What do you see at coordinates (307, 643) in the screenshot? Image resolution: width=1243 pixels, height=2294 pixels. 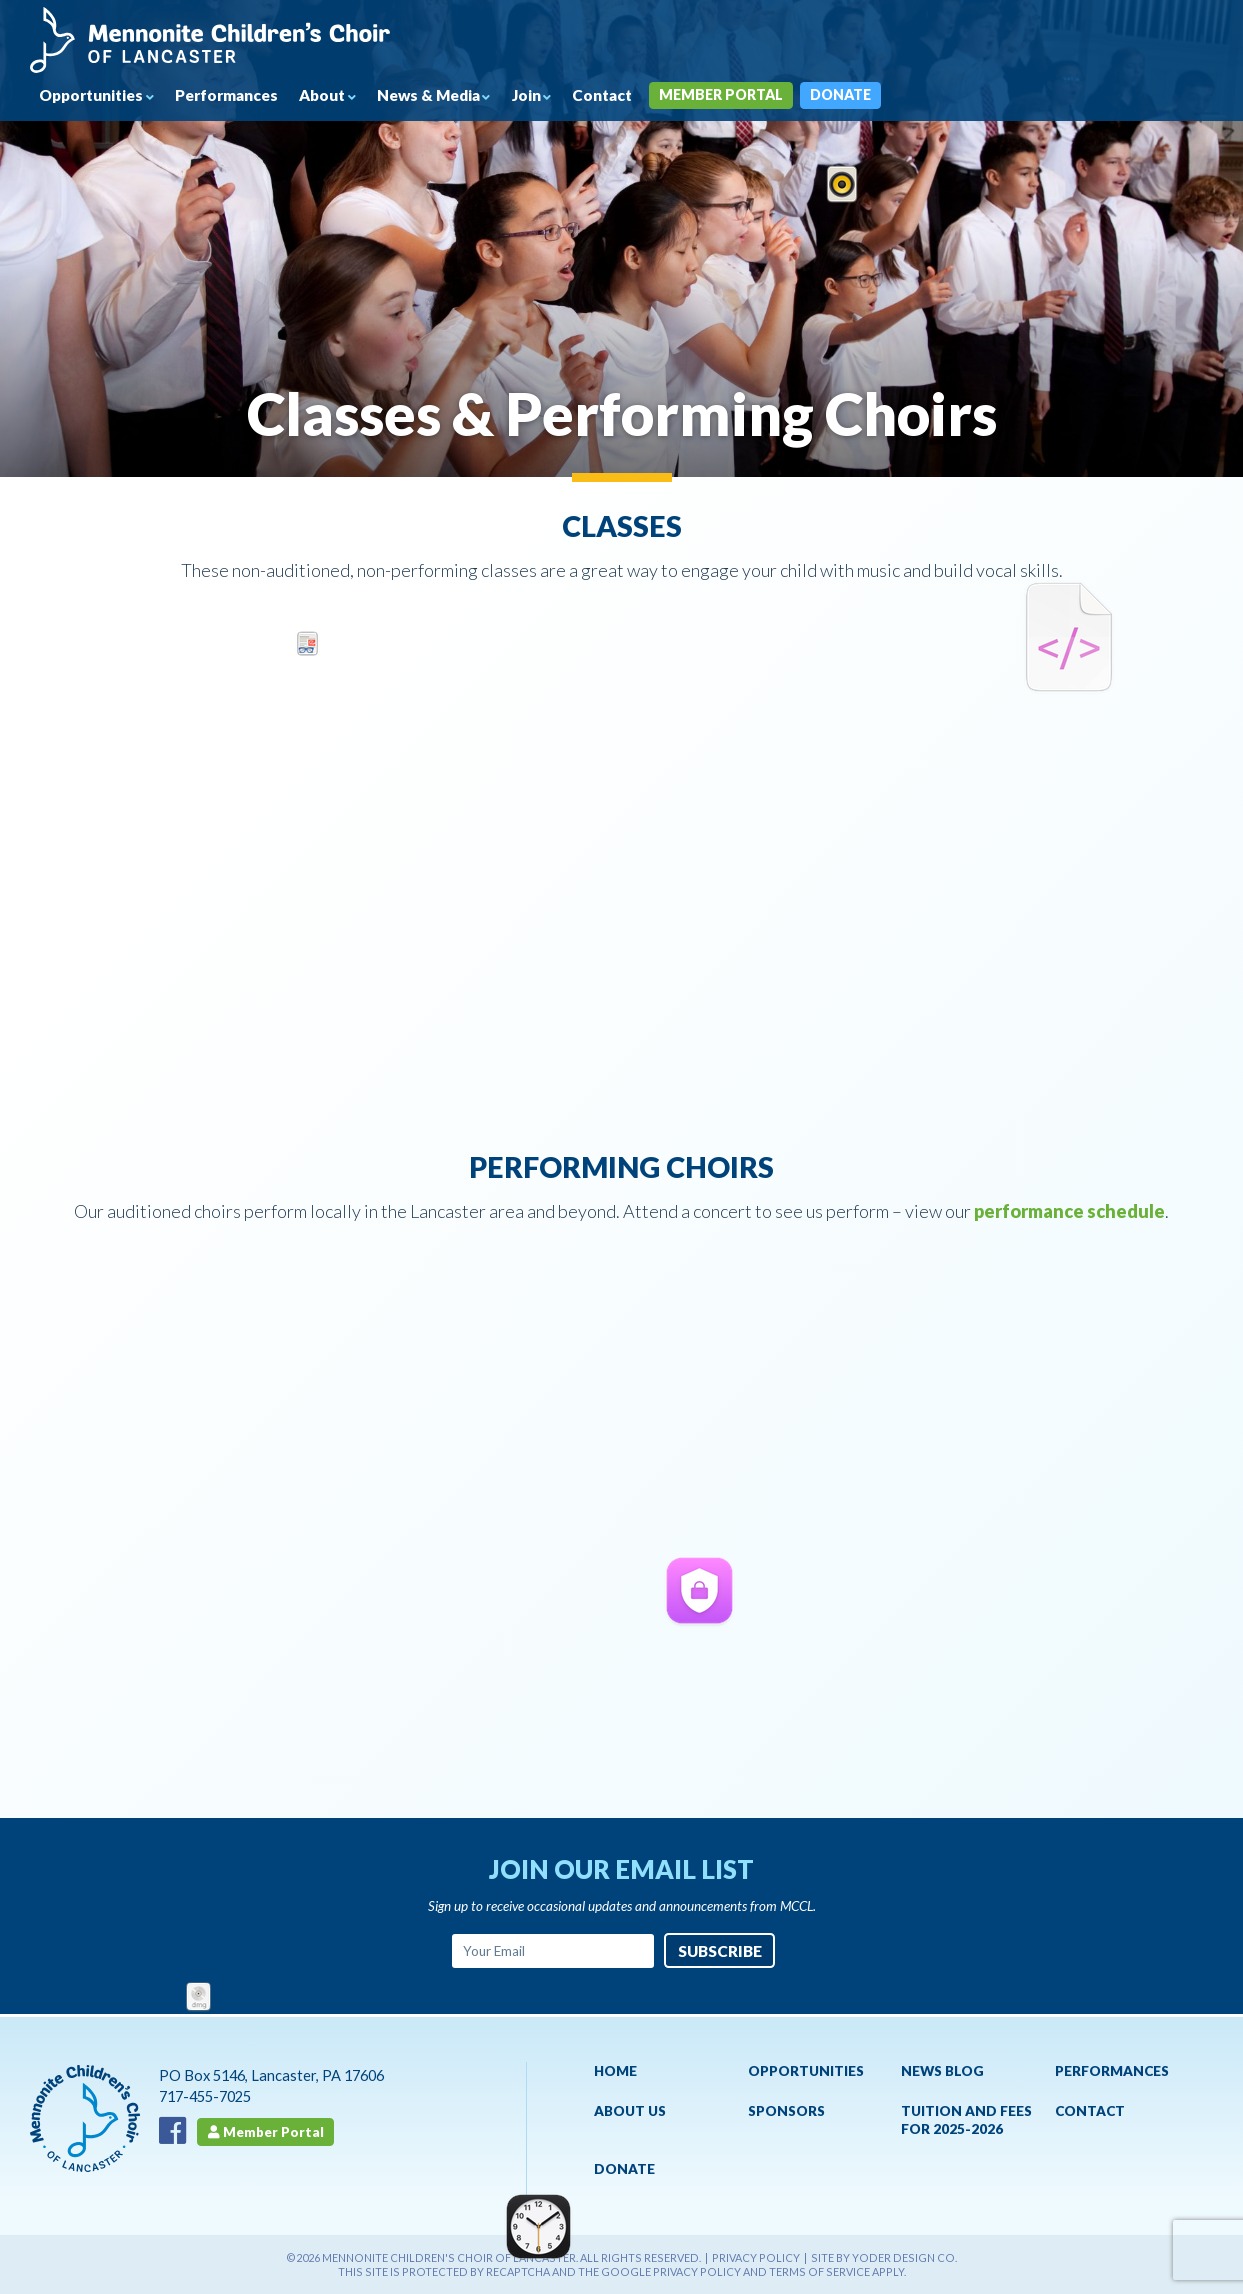 I see `open evince document viewer` at bounding box center [307, 643].